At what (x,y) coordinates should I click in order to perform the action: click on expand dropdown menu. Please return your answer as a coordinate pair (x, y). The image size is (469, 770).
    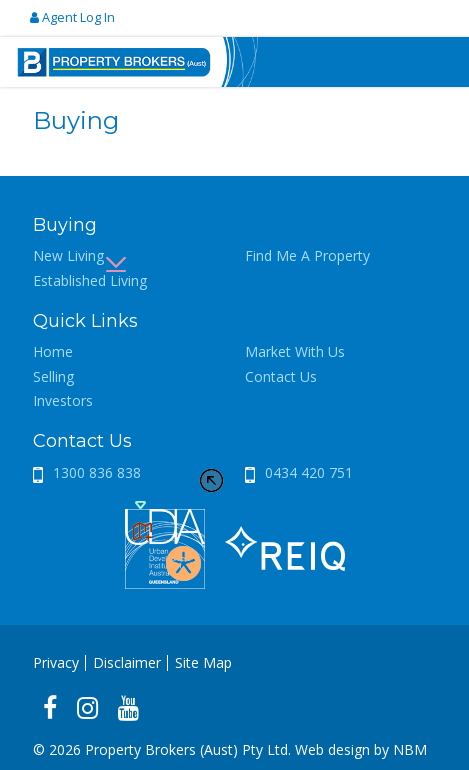
    Looking at the image, I should click on (140, 504).